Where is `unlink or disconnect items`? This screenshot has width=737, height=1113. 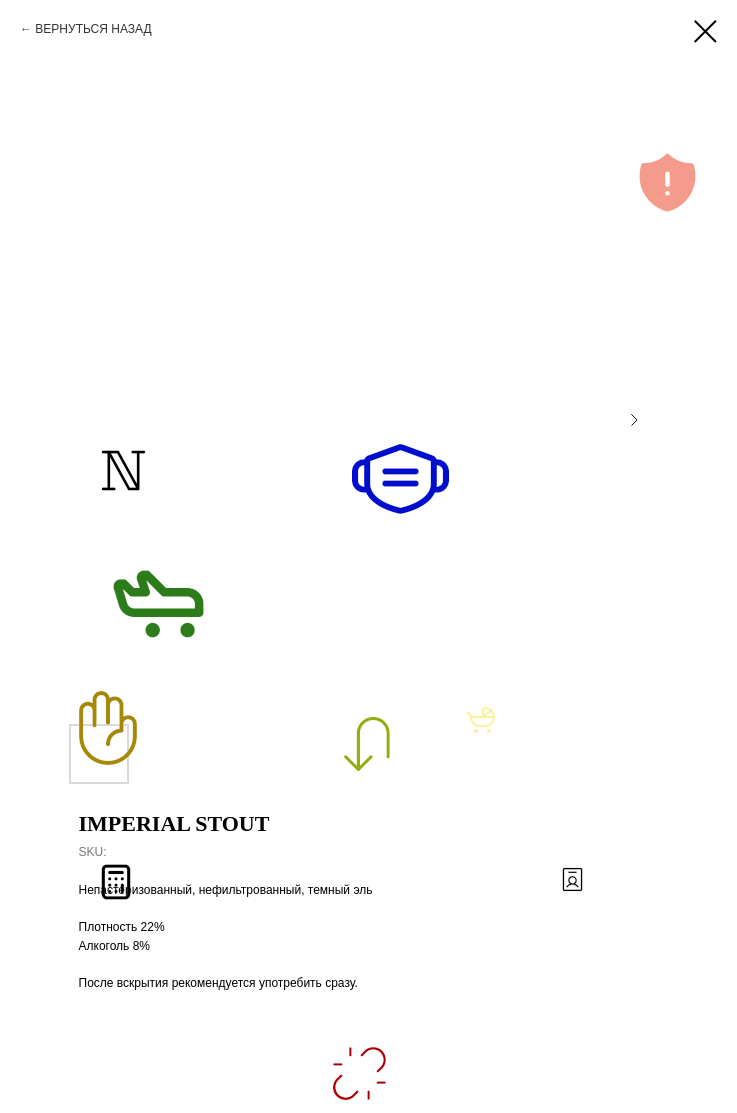 unlink or disconnect items is located at coordinates (359, 1073).